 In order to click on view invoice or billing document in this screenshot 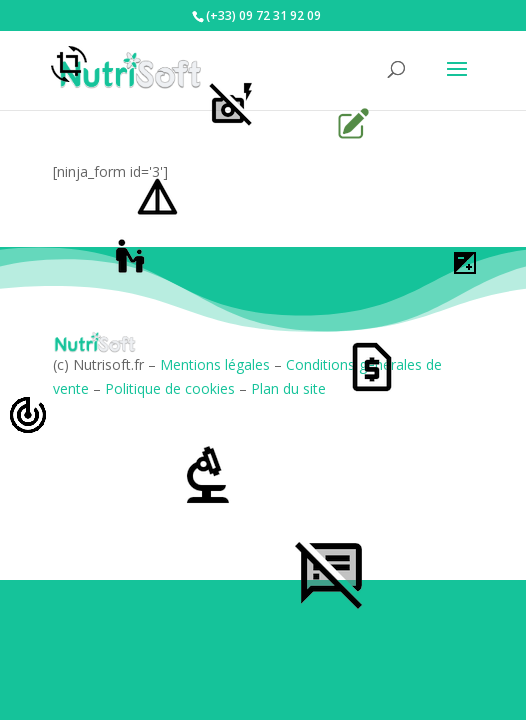, I will do `click(372, 367)`.